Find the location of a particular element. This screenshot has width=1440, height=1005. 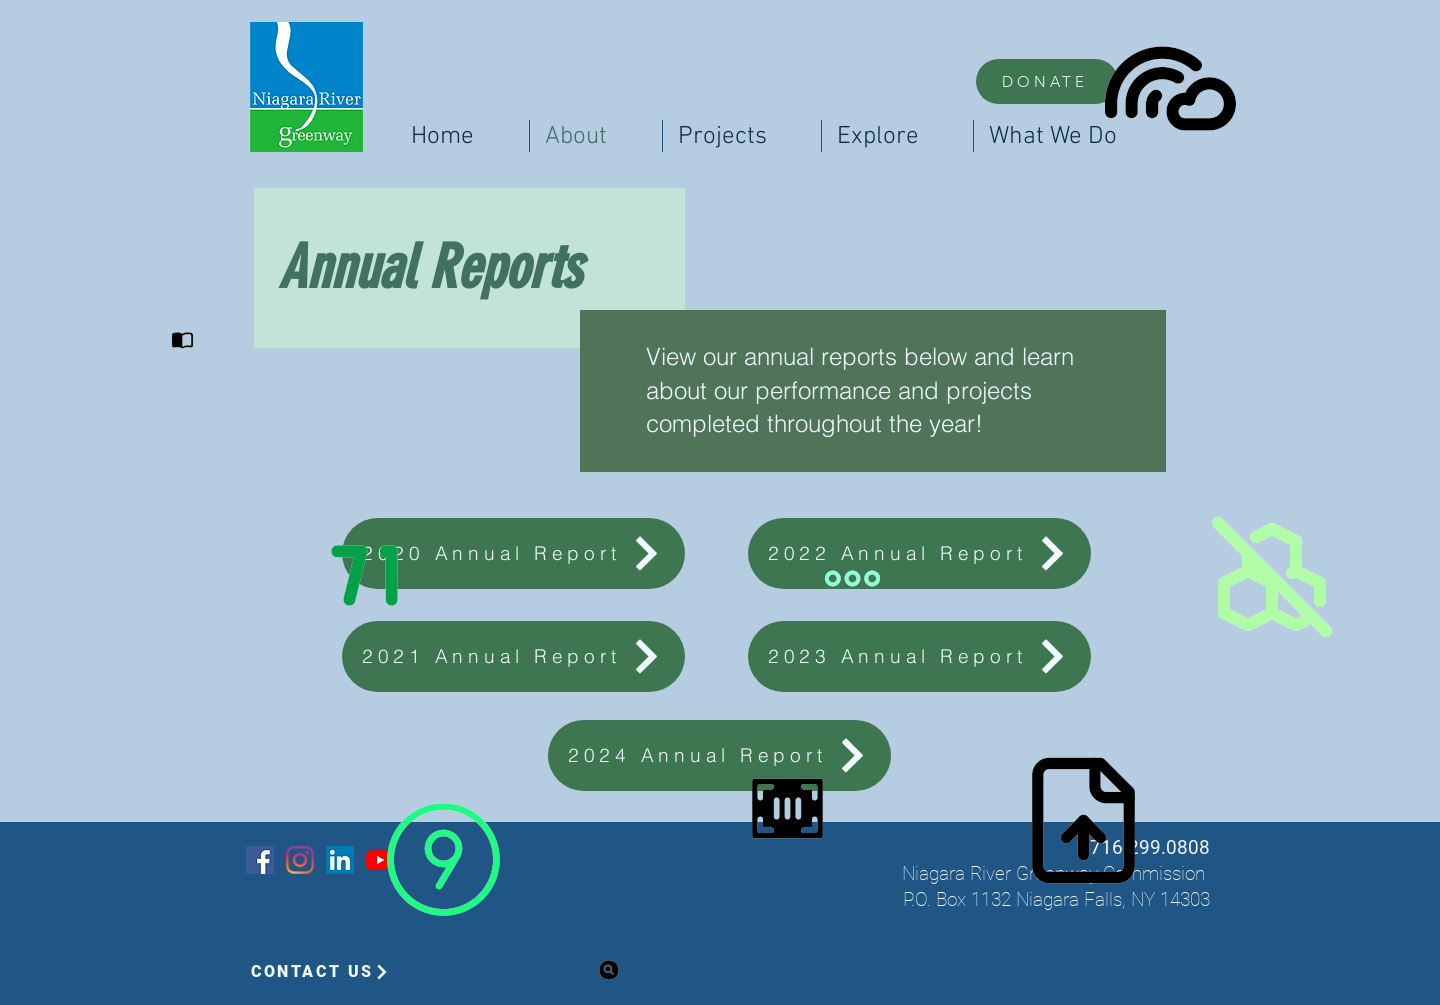

scan a barcode is located at coordinates (787, 808).